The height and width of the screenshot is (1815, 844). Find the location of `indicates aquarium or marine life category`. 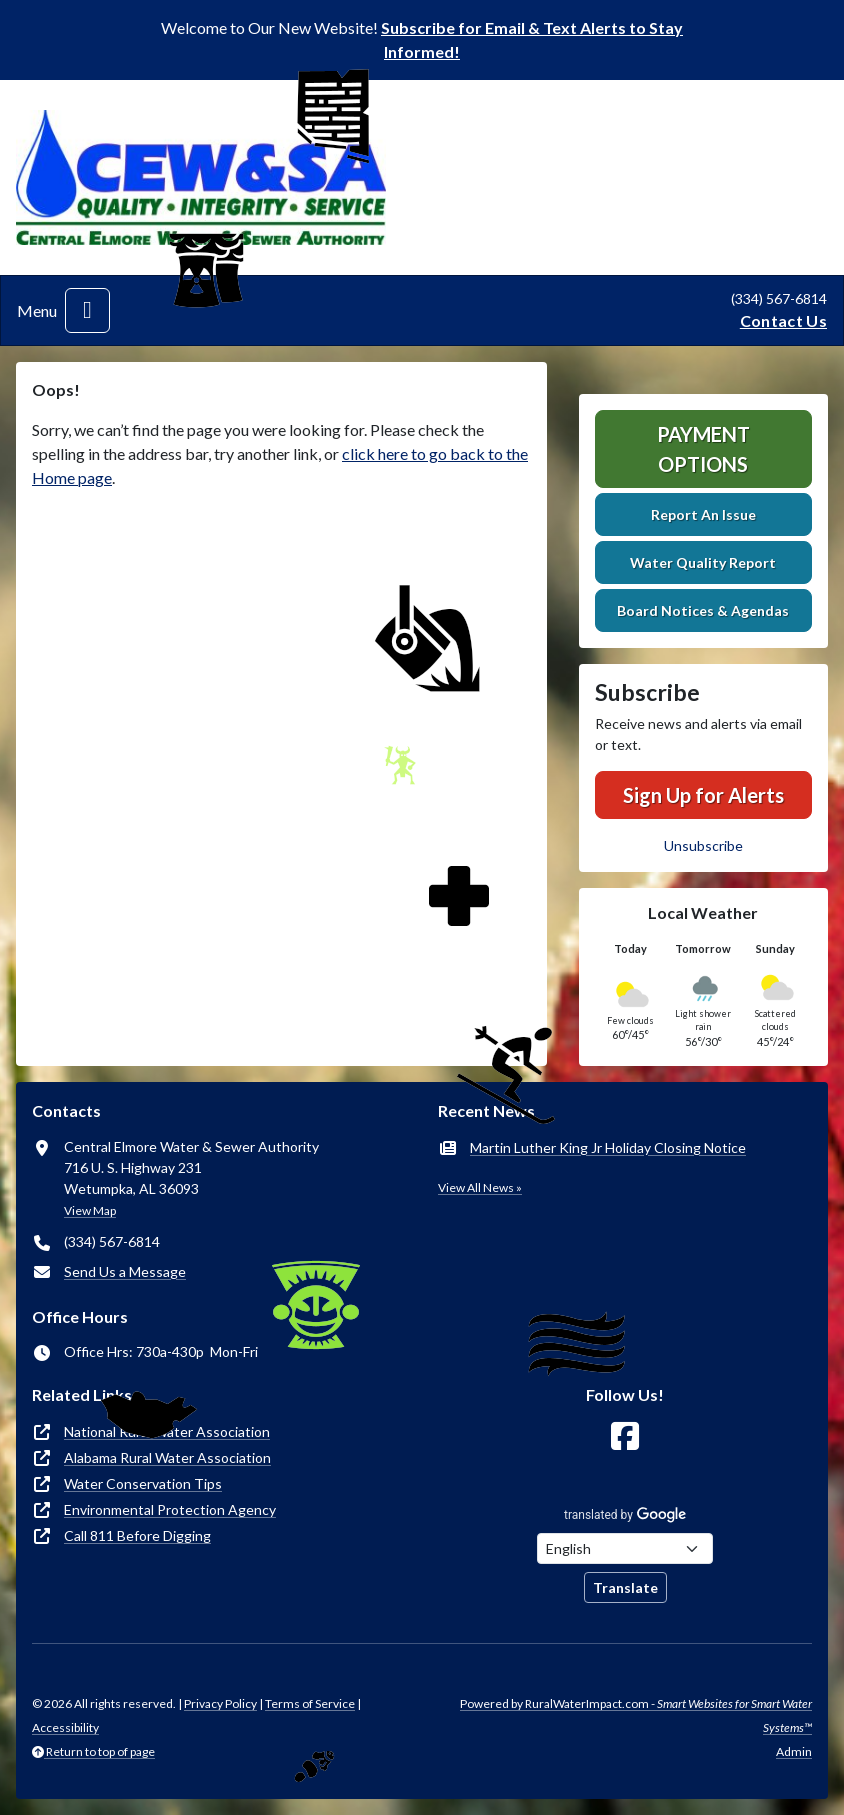

indicates aquarium or marine life category is located at coordinates (314, 1766).